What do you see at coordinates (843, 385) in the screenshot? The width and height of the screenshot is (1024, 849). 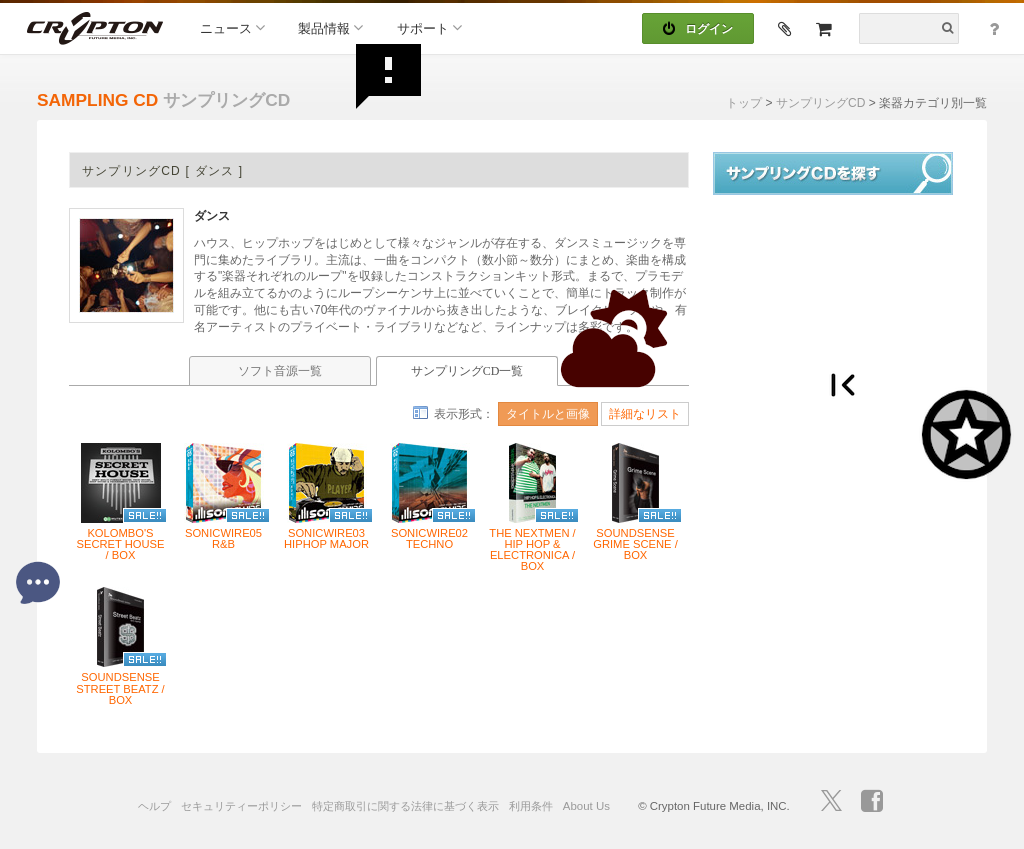 I see `go to first page` at bounding box center [843, 385].